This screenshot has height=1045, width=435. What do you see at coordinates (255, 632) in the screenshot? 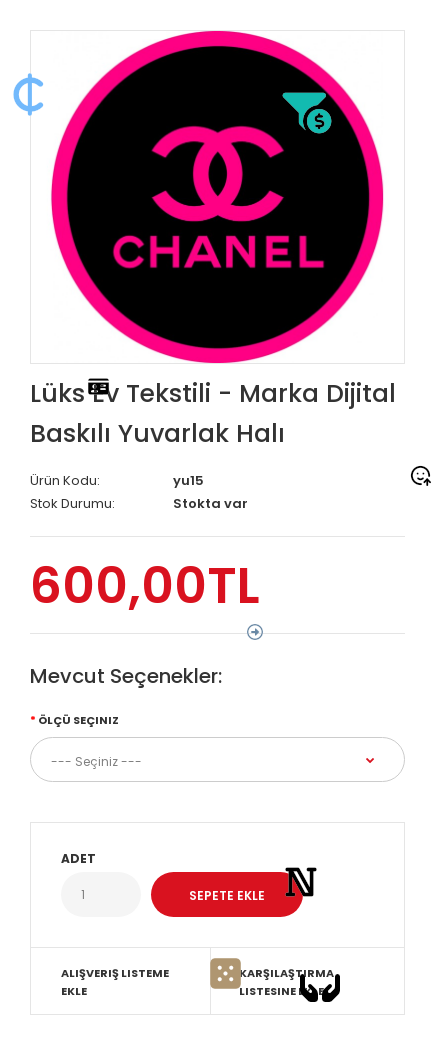
I see `go to next item or step` at bounding box center [255, 632].